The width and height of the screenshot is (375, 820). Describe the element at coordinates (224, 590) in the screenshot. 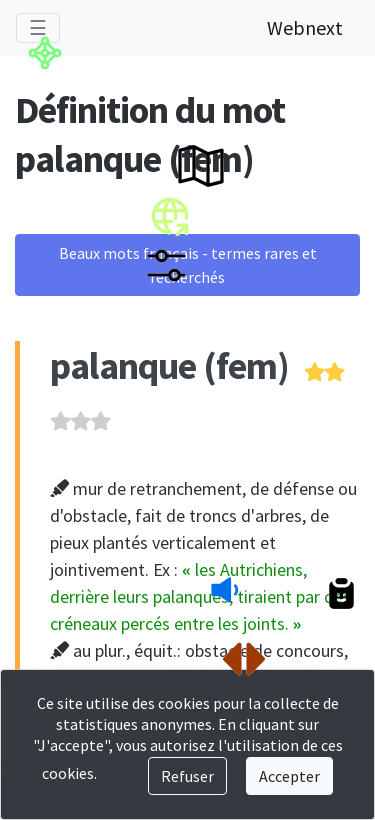

I see `decrease audio volume` at that location.